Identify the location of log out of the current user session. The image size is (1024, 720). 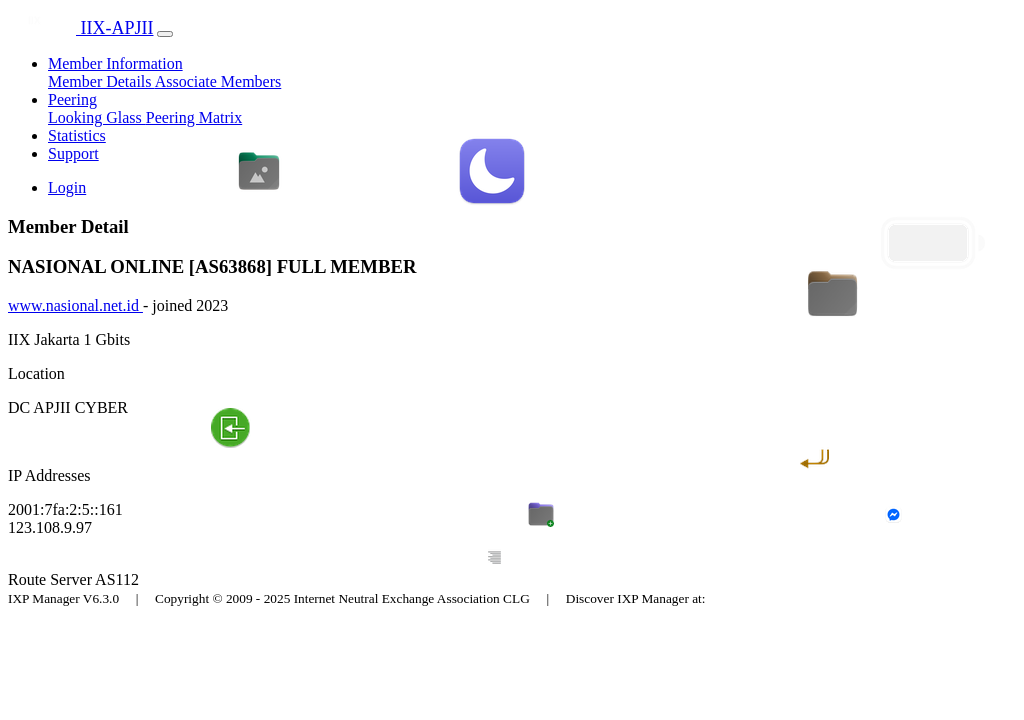
(231, 428).